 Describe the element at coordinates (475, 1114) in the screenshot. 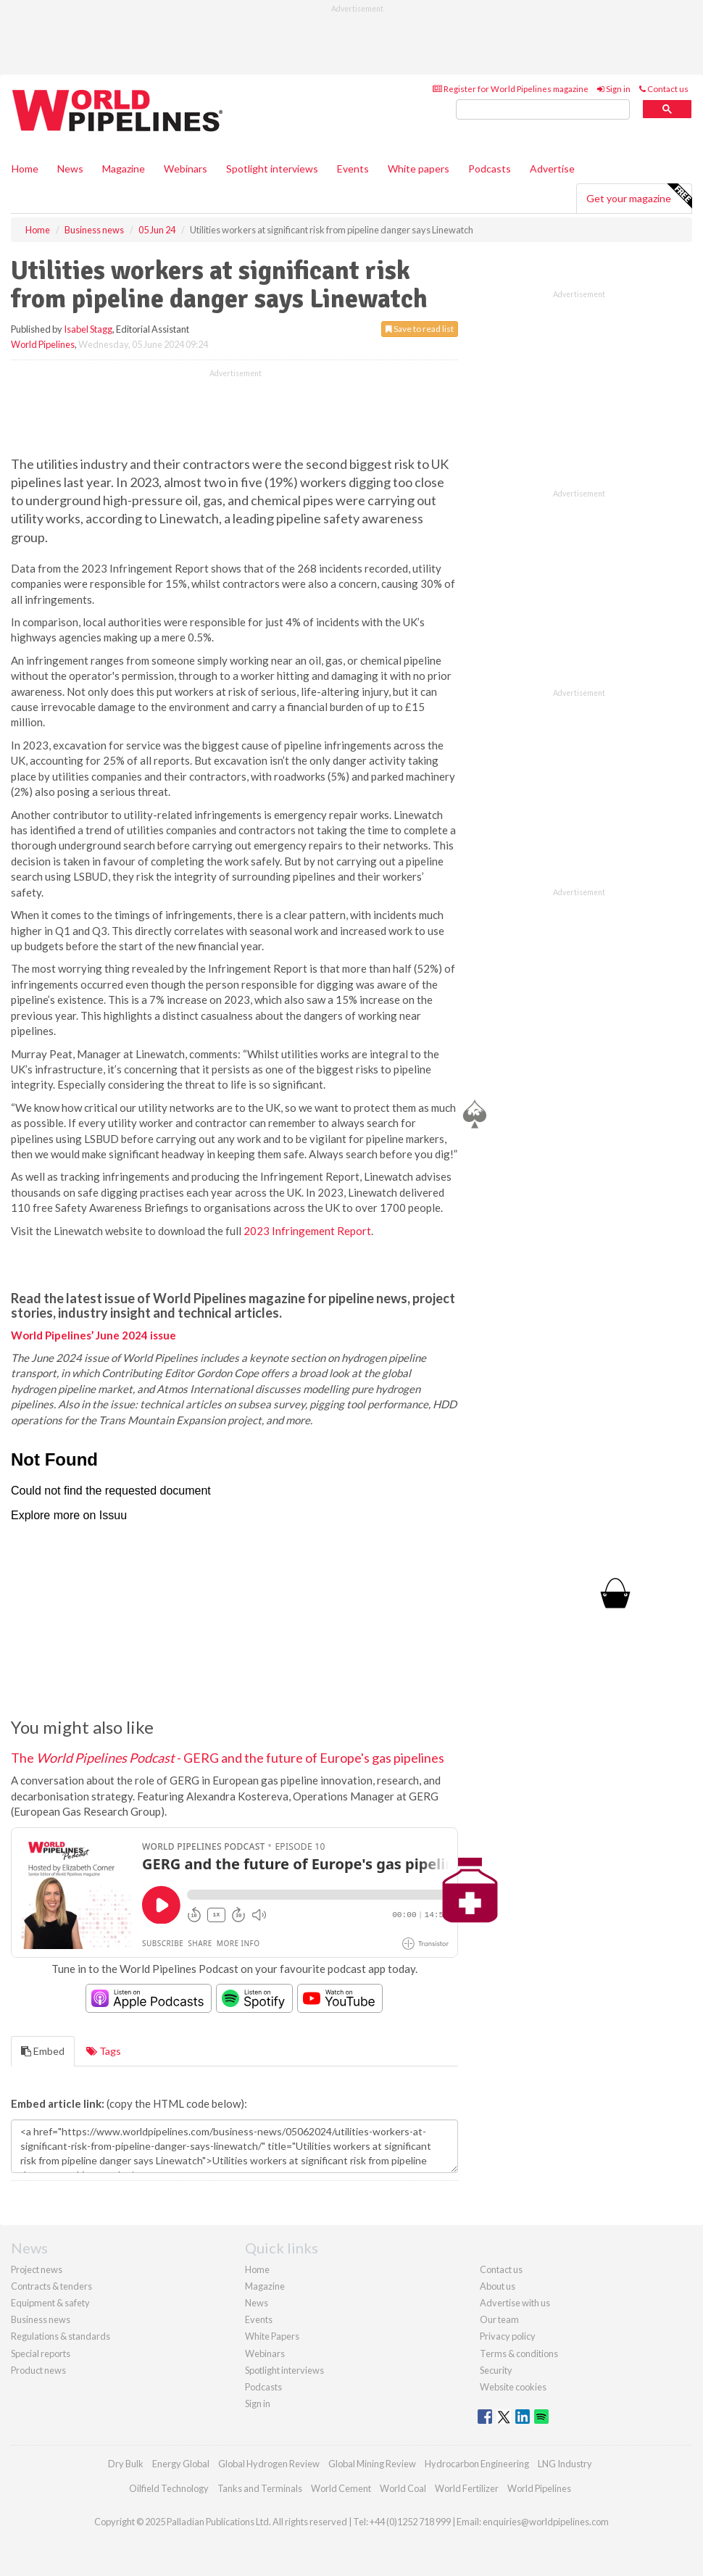

I see `indicates a hot streak or winning hand in a card game` at that location.